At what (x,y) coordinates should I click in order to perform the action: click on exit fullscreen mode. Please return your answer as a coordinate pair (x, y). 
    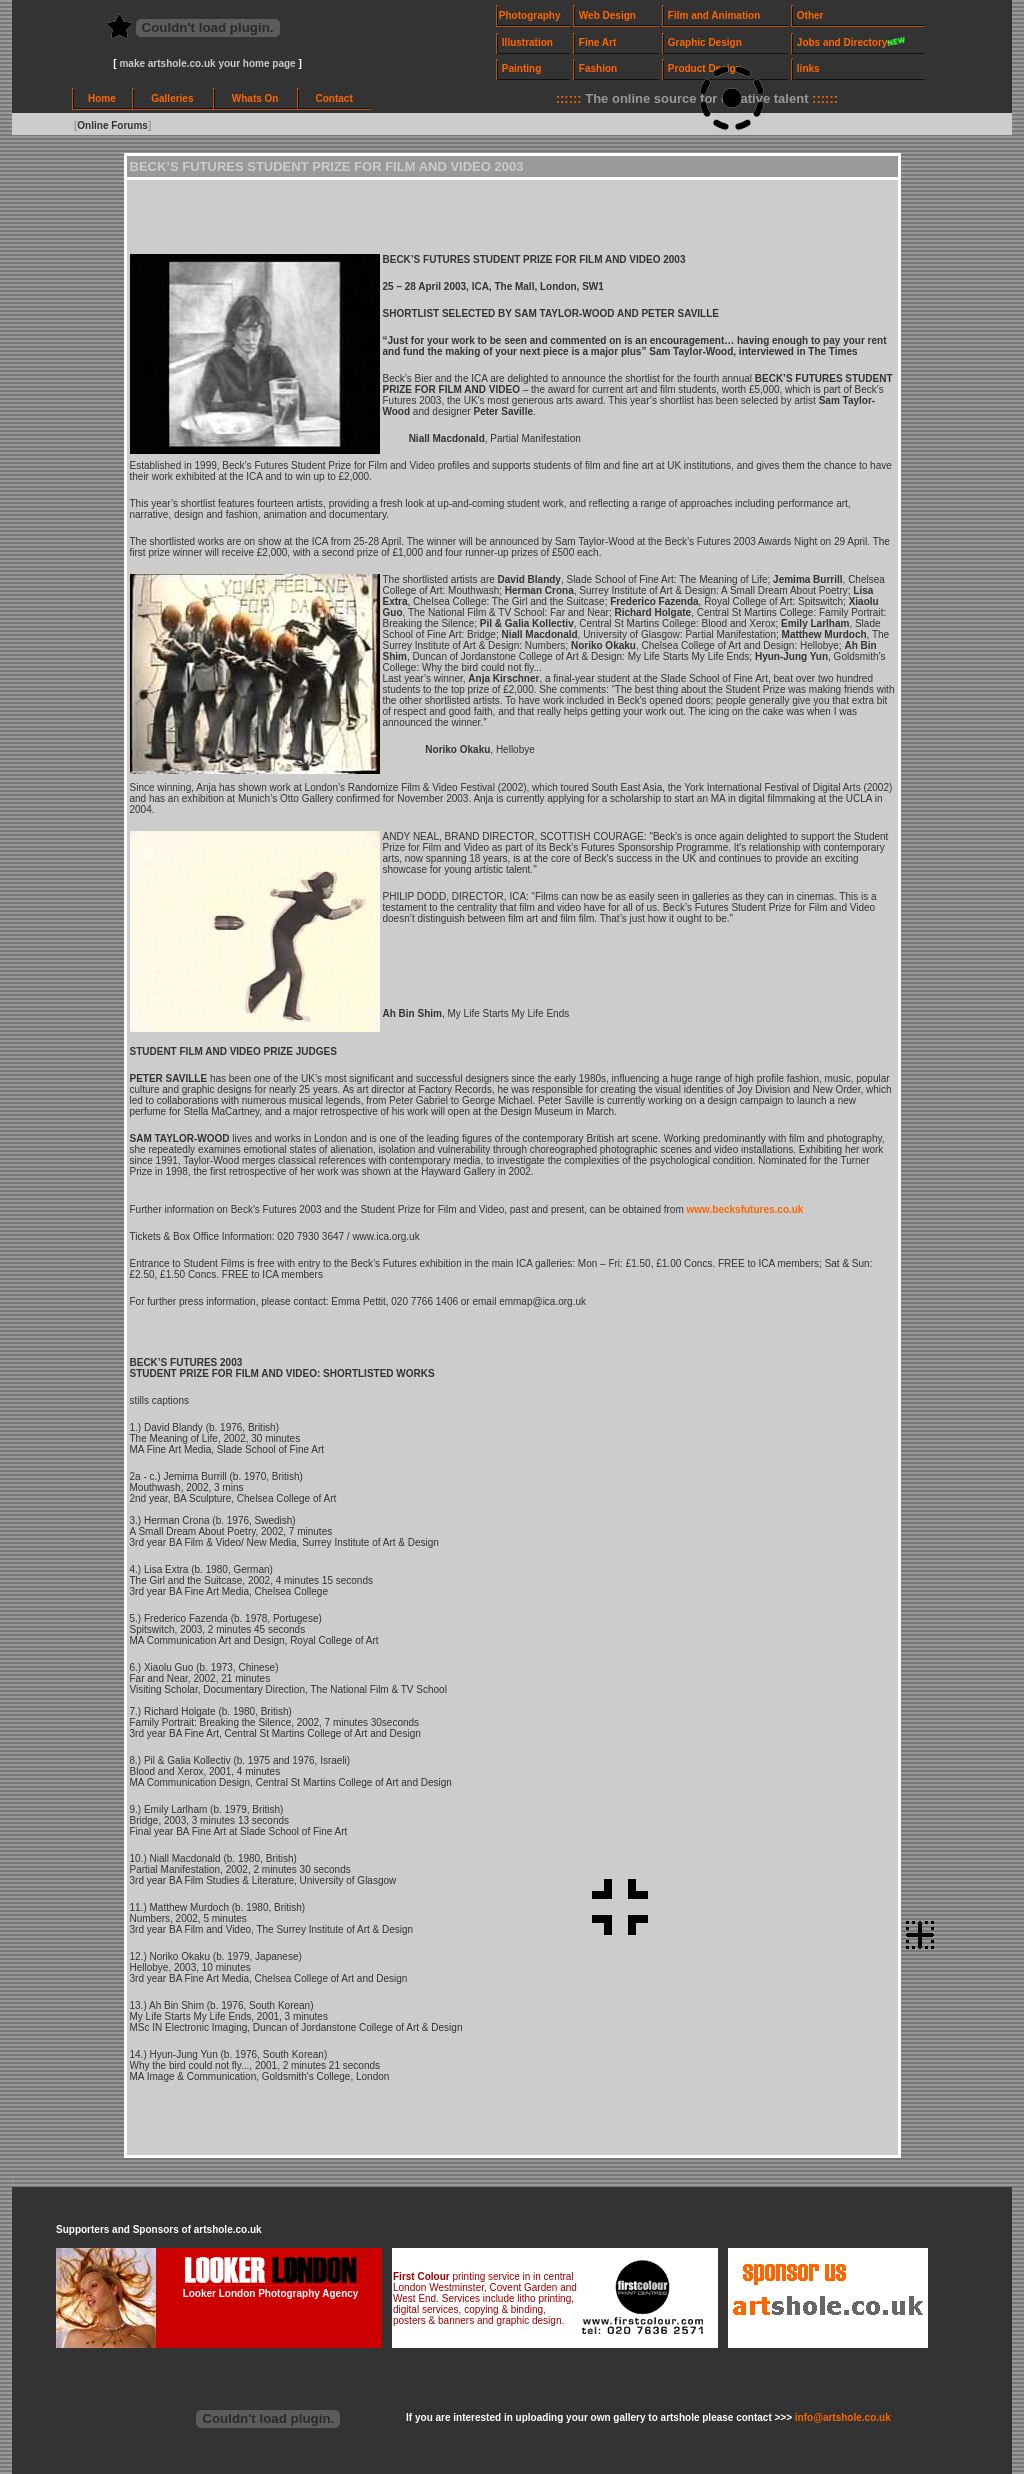
    Looking at the image, I should click on (620, 1907).